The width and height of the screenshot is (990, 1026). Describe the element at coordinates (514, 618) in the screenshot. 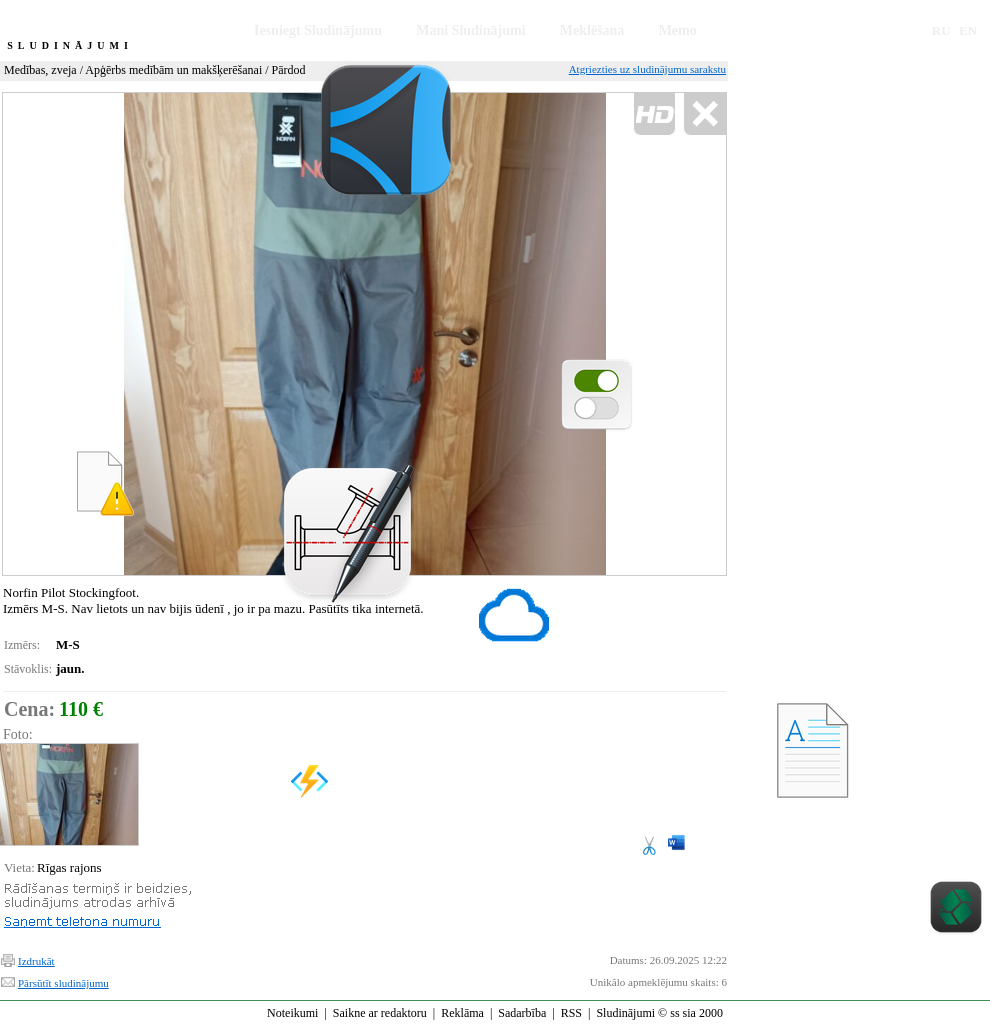

I see `file synced to OneDrive cloud storage` at that location.